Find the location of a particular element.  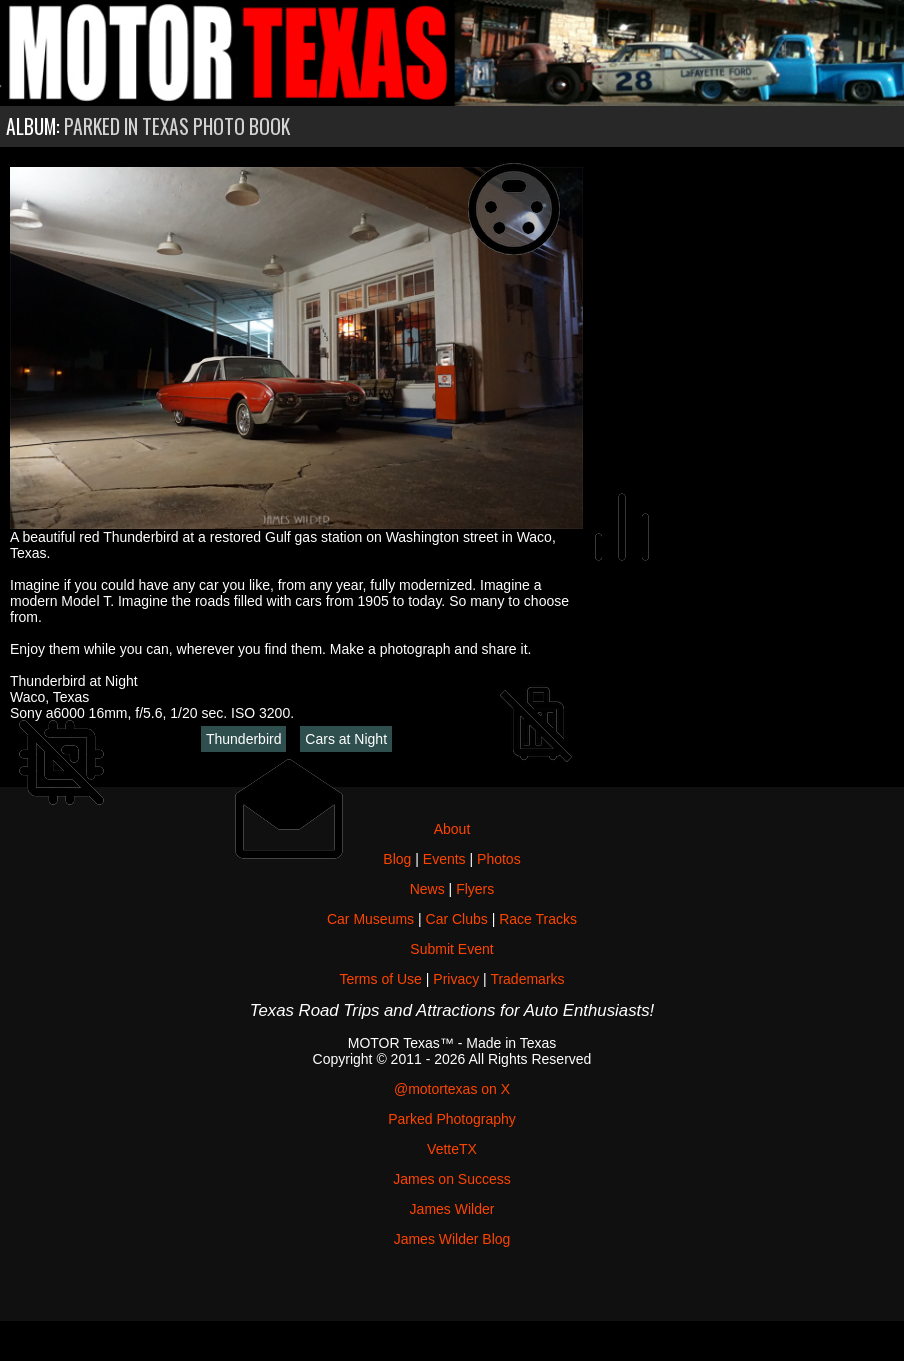

indicates processor or CPU is disabled is located at coordinates (61, 762).